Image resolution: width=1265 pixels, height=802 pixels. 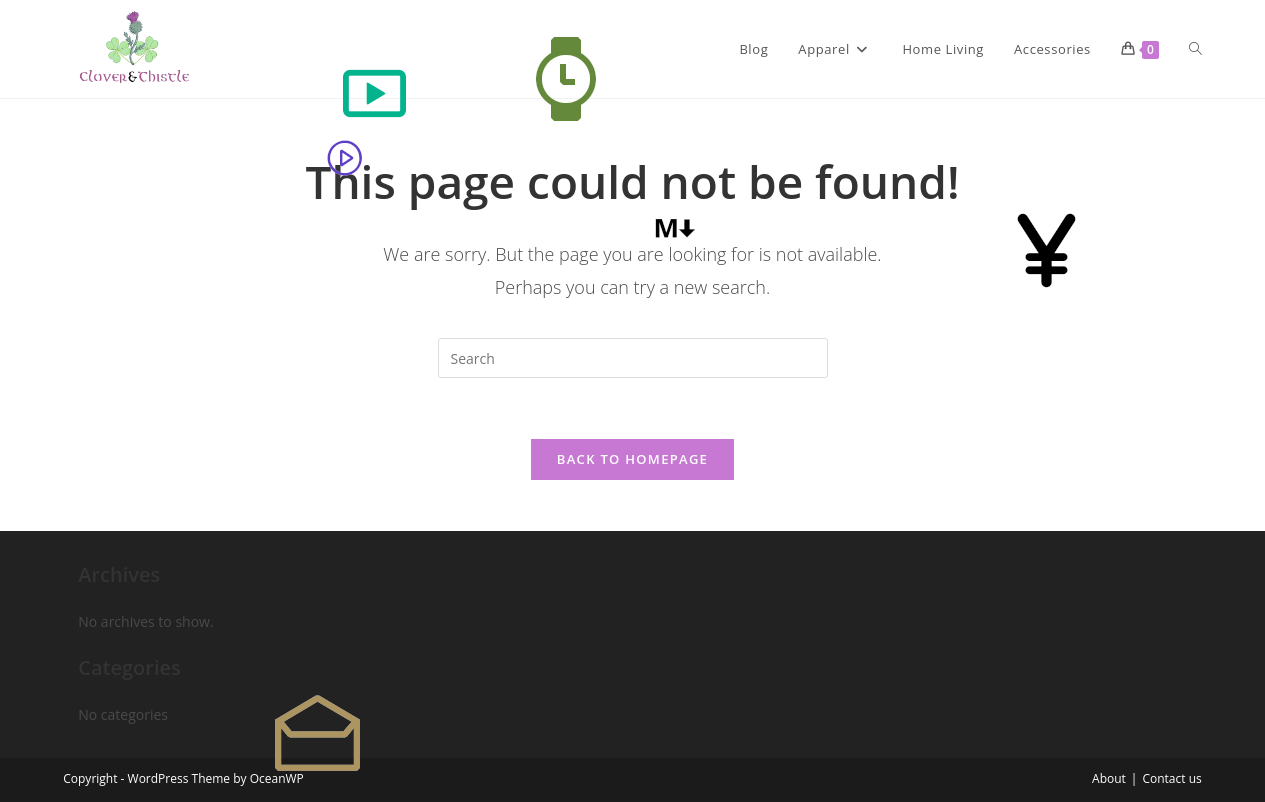 I want to click on view or manage watch mode for file changes, so click(x=566, y=79).